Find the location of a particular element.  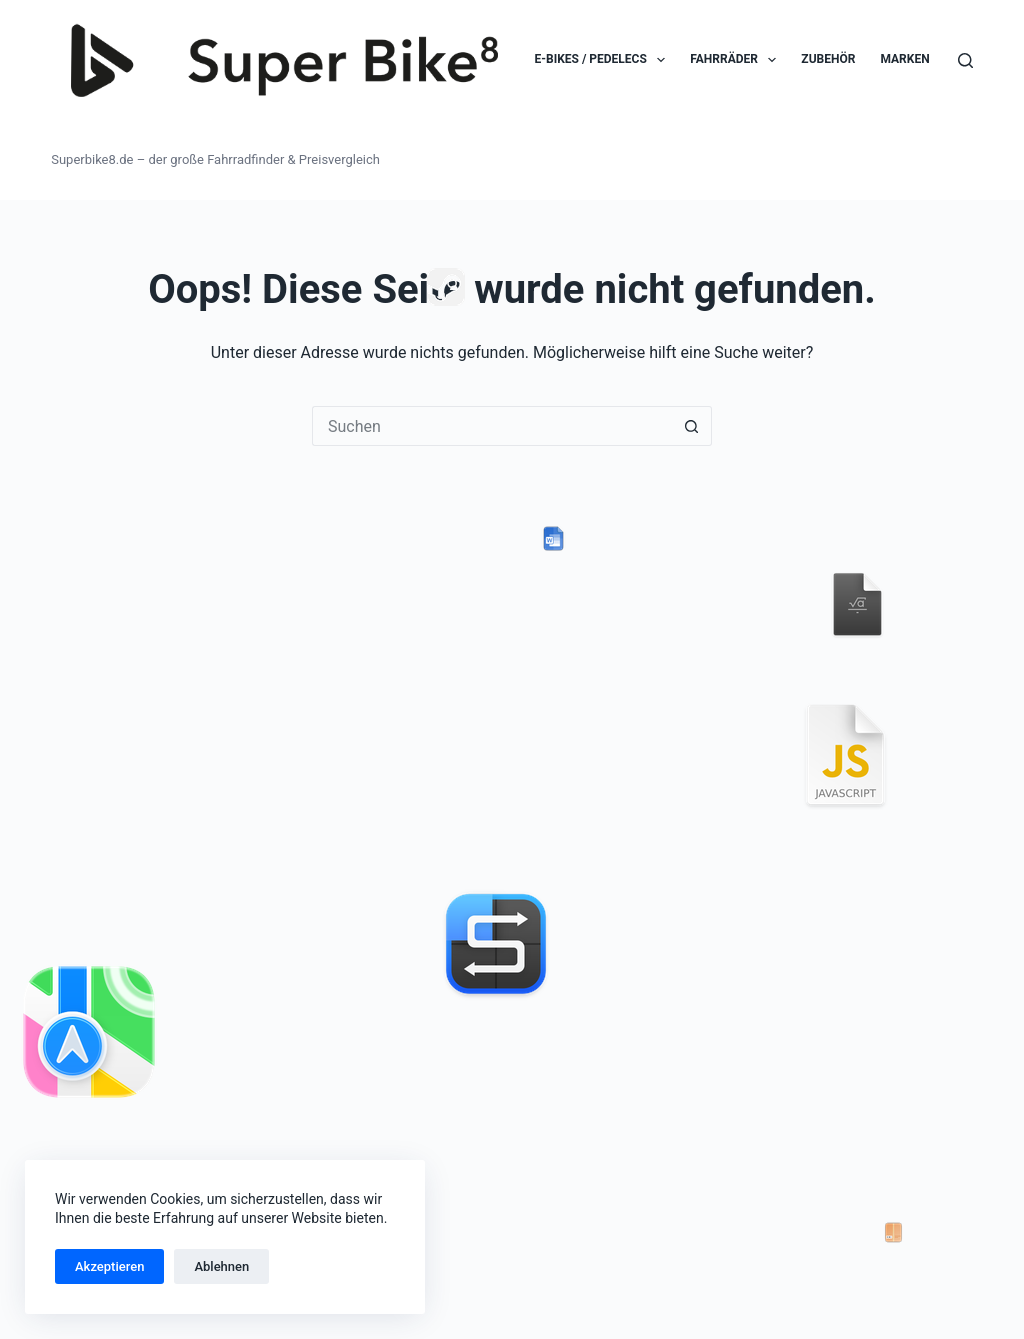

compressed archive file type indicator is located at coordinates (893, 1232).